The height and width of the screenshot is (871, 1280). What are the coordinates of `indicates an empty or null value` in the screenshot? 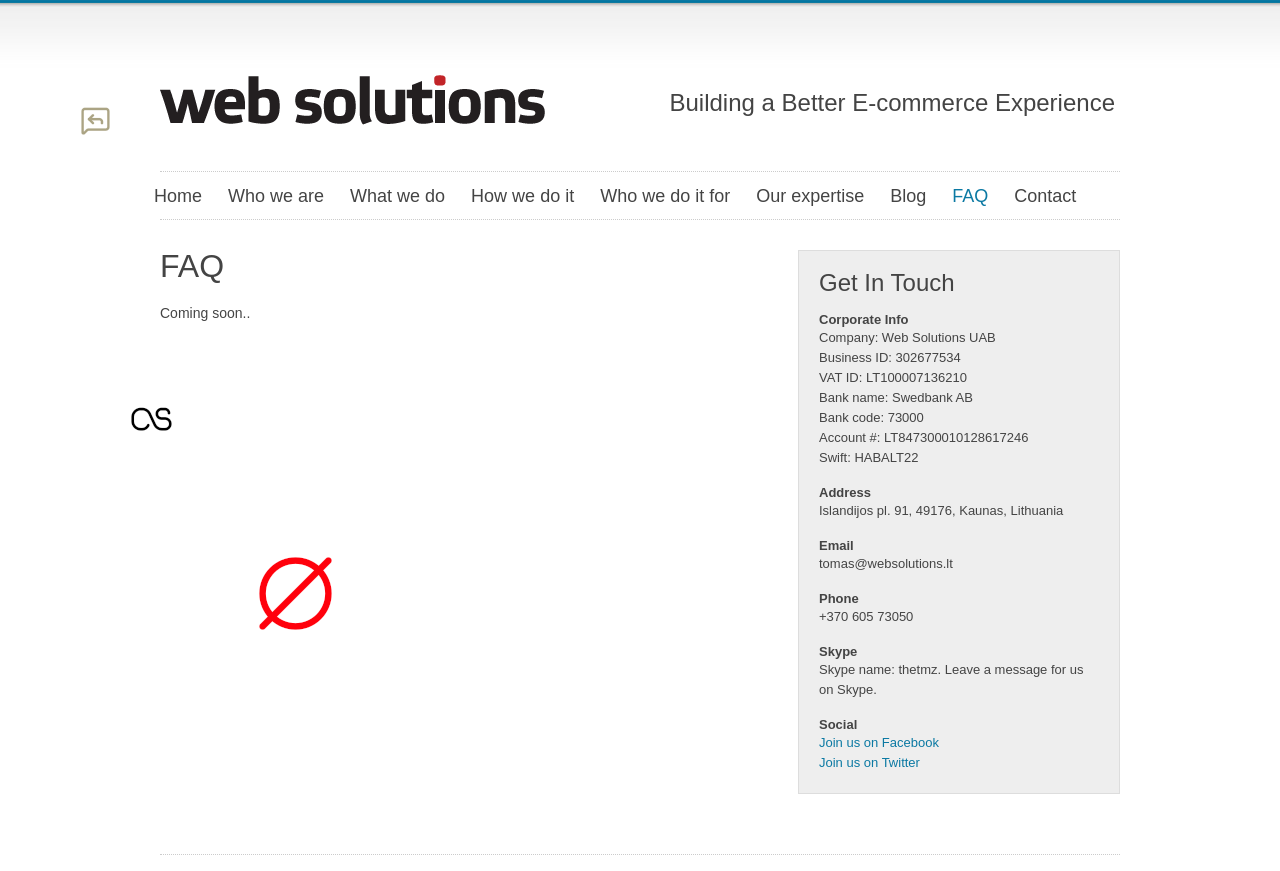 It's located at (295, 593).